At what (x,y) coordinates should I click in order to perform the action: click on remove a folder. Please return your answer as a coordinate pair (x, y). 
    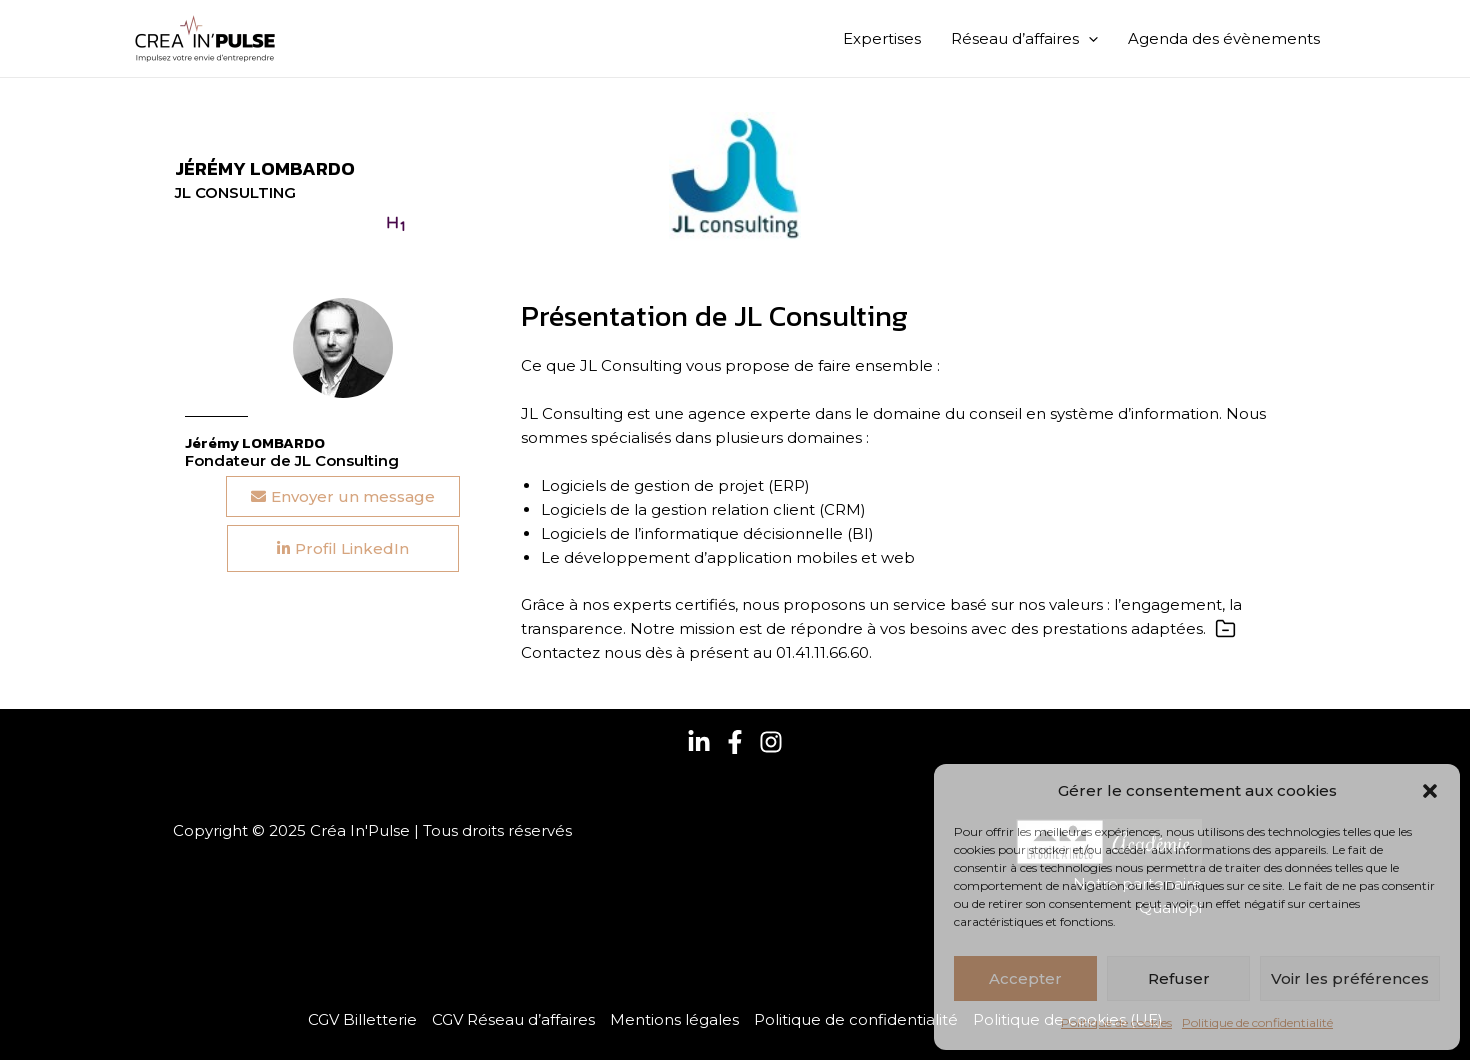
    Looking at the image, I should click on (1225, 628).